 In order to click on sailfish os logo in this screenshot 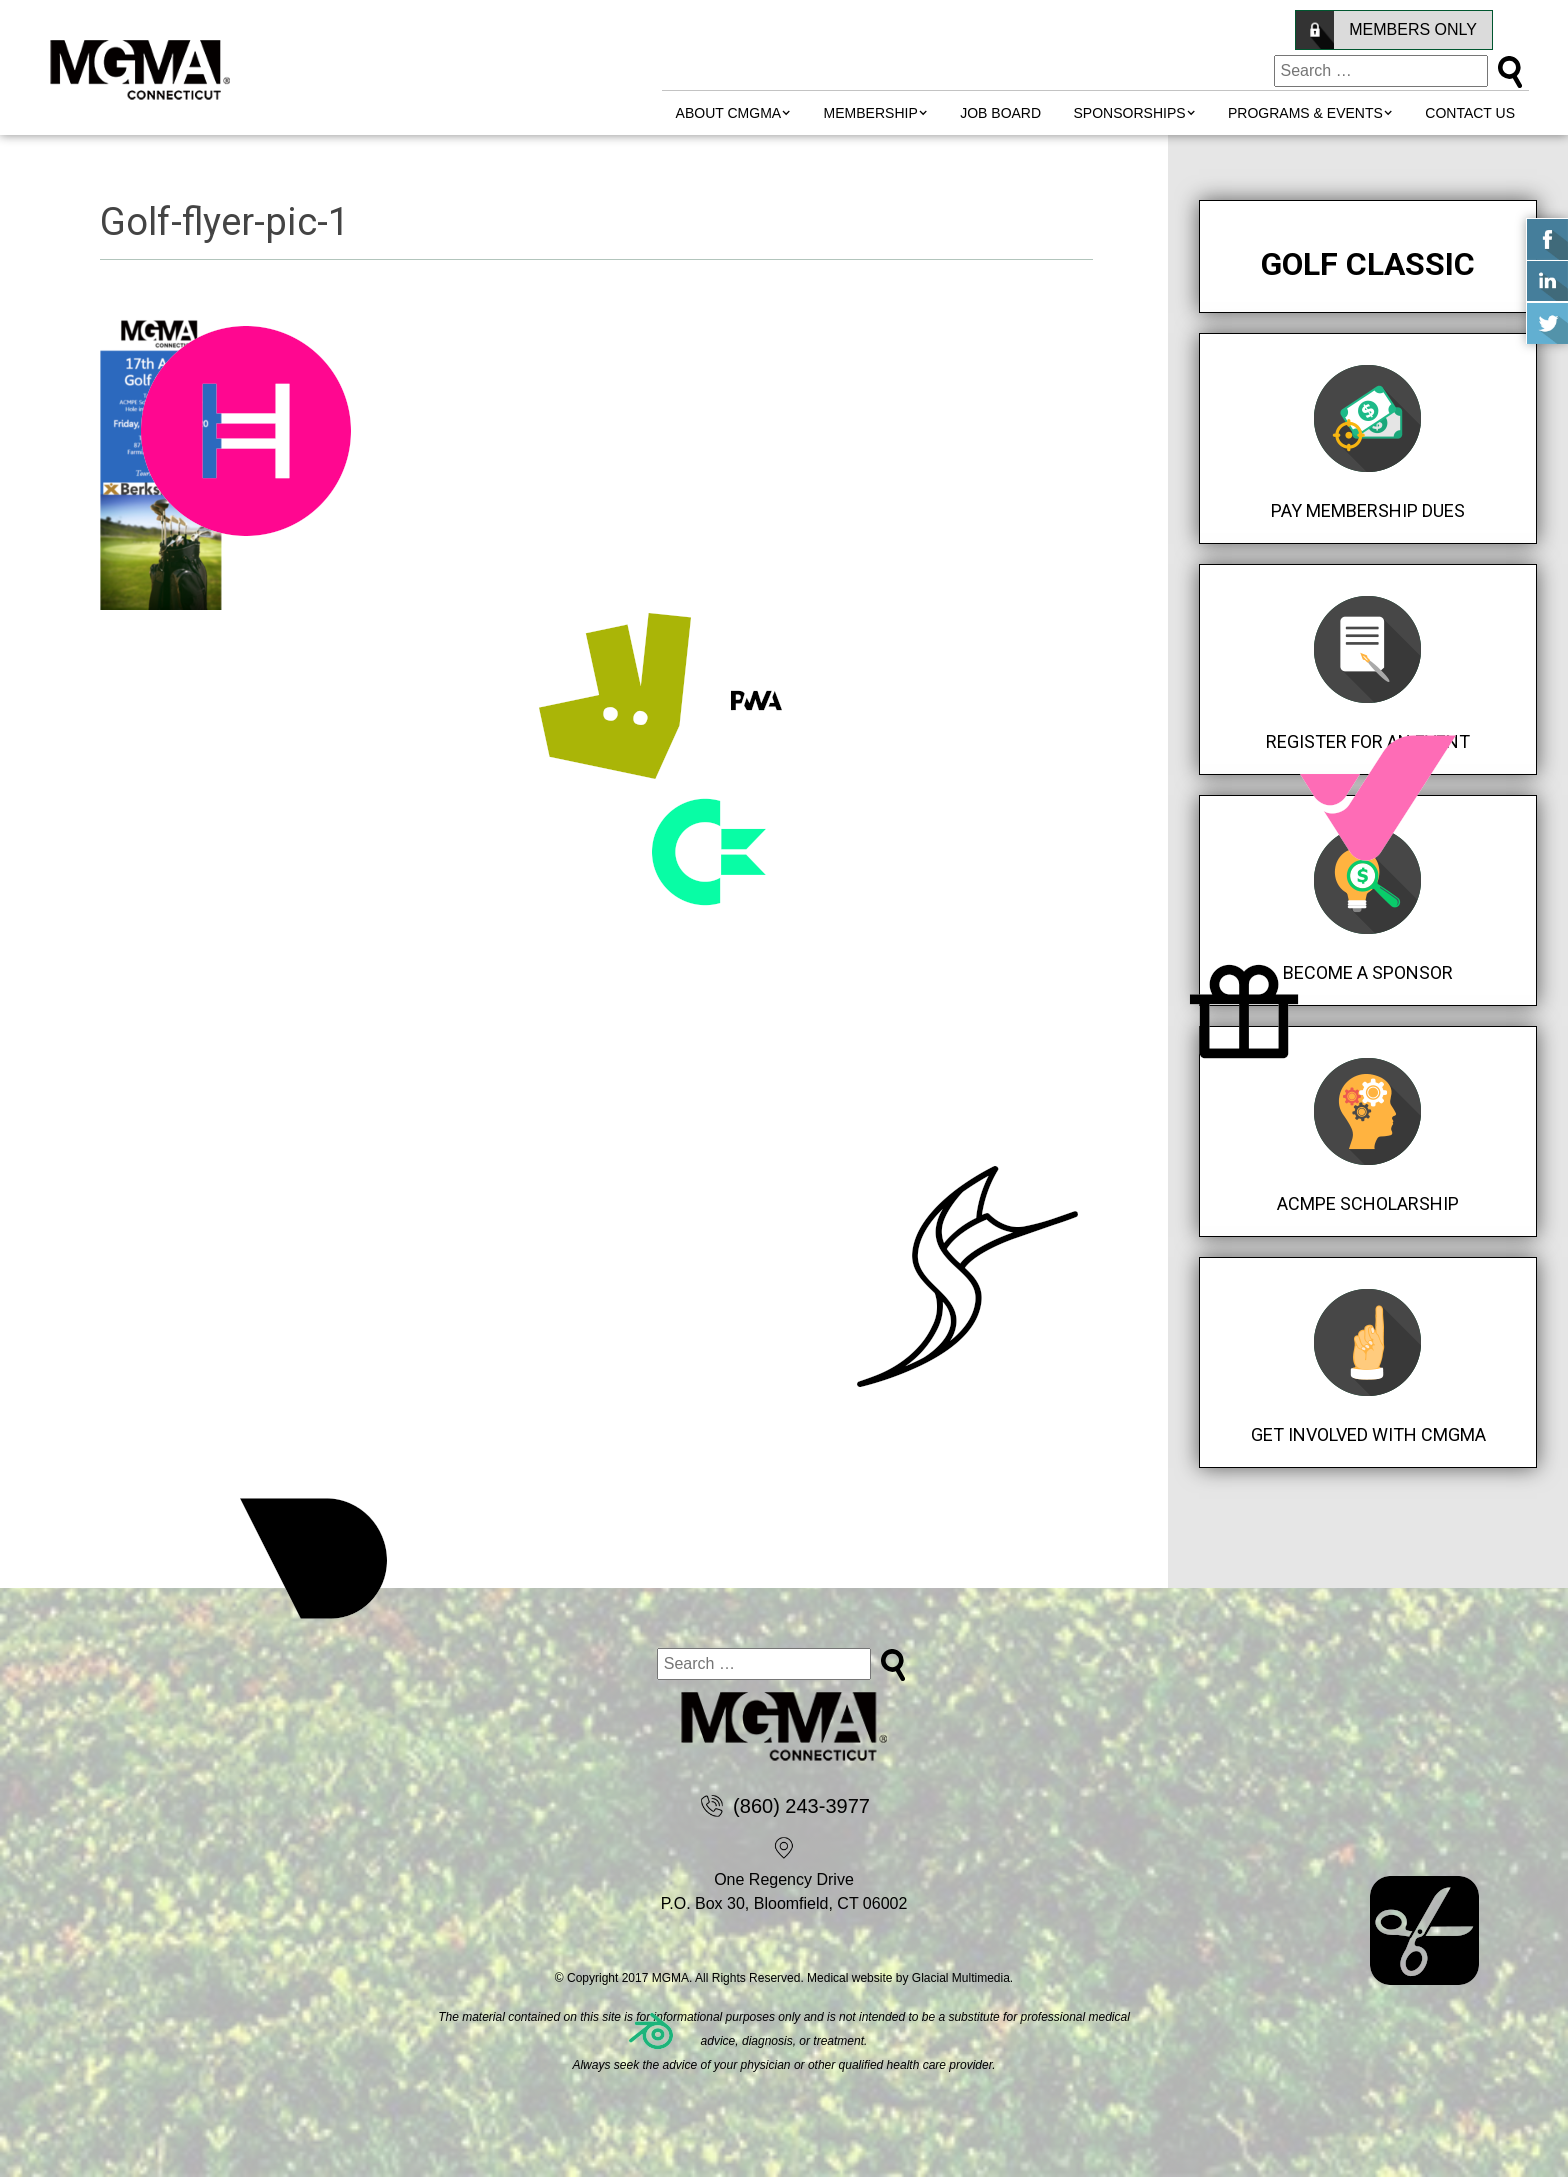, I will do `click(967, 1276)`.